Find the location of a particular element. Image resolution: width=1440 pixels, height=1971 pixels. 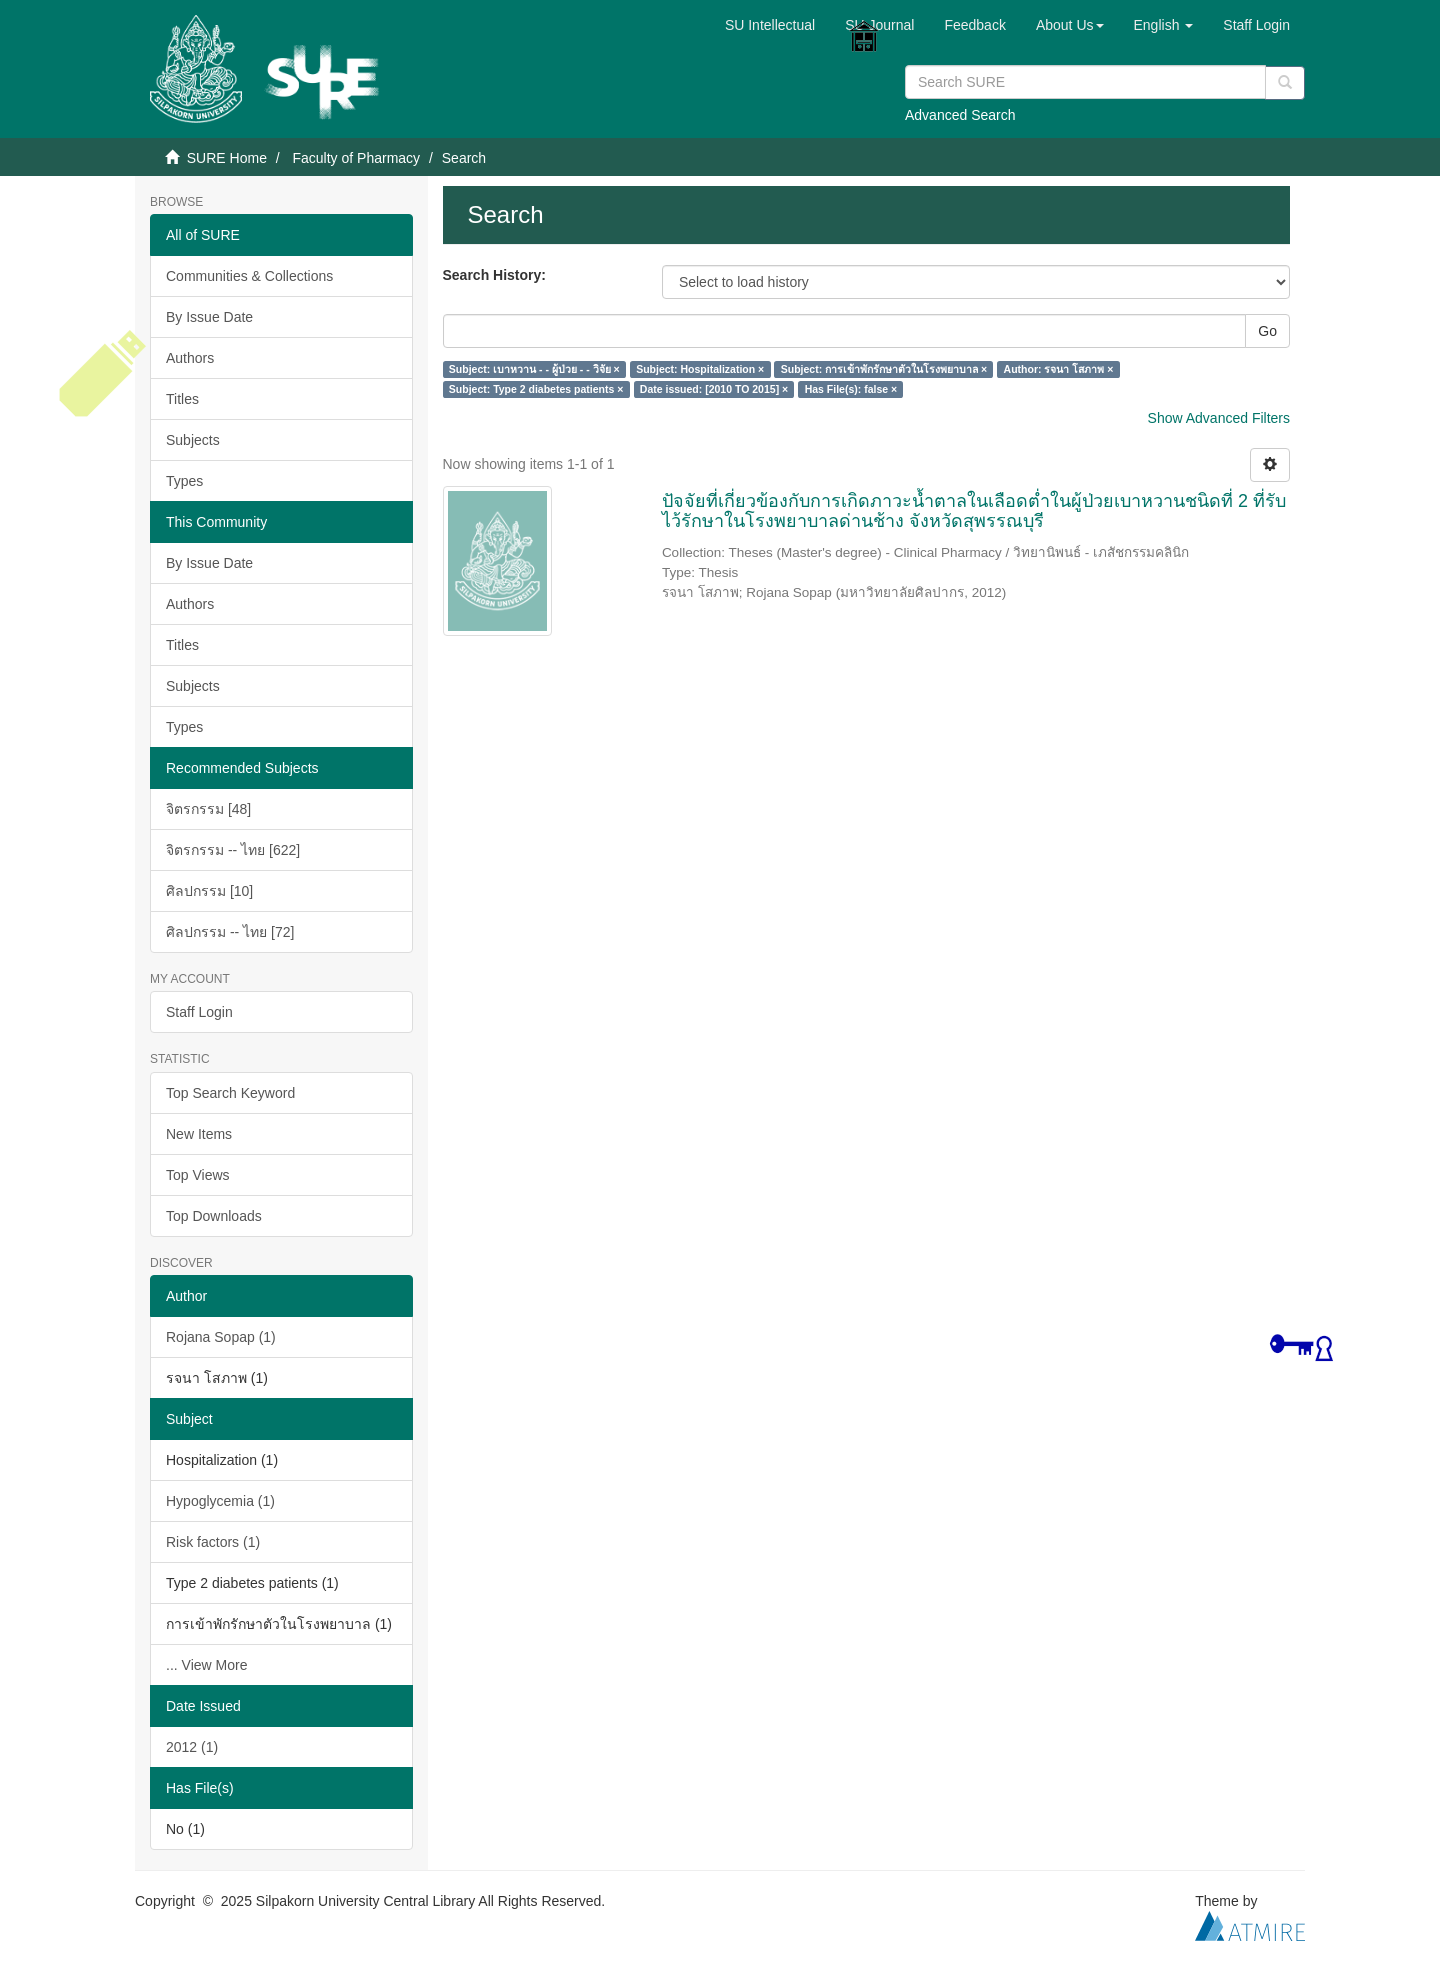

access external storage device is located at coordinates (103, 372).